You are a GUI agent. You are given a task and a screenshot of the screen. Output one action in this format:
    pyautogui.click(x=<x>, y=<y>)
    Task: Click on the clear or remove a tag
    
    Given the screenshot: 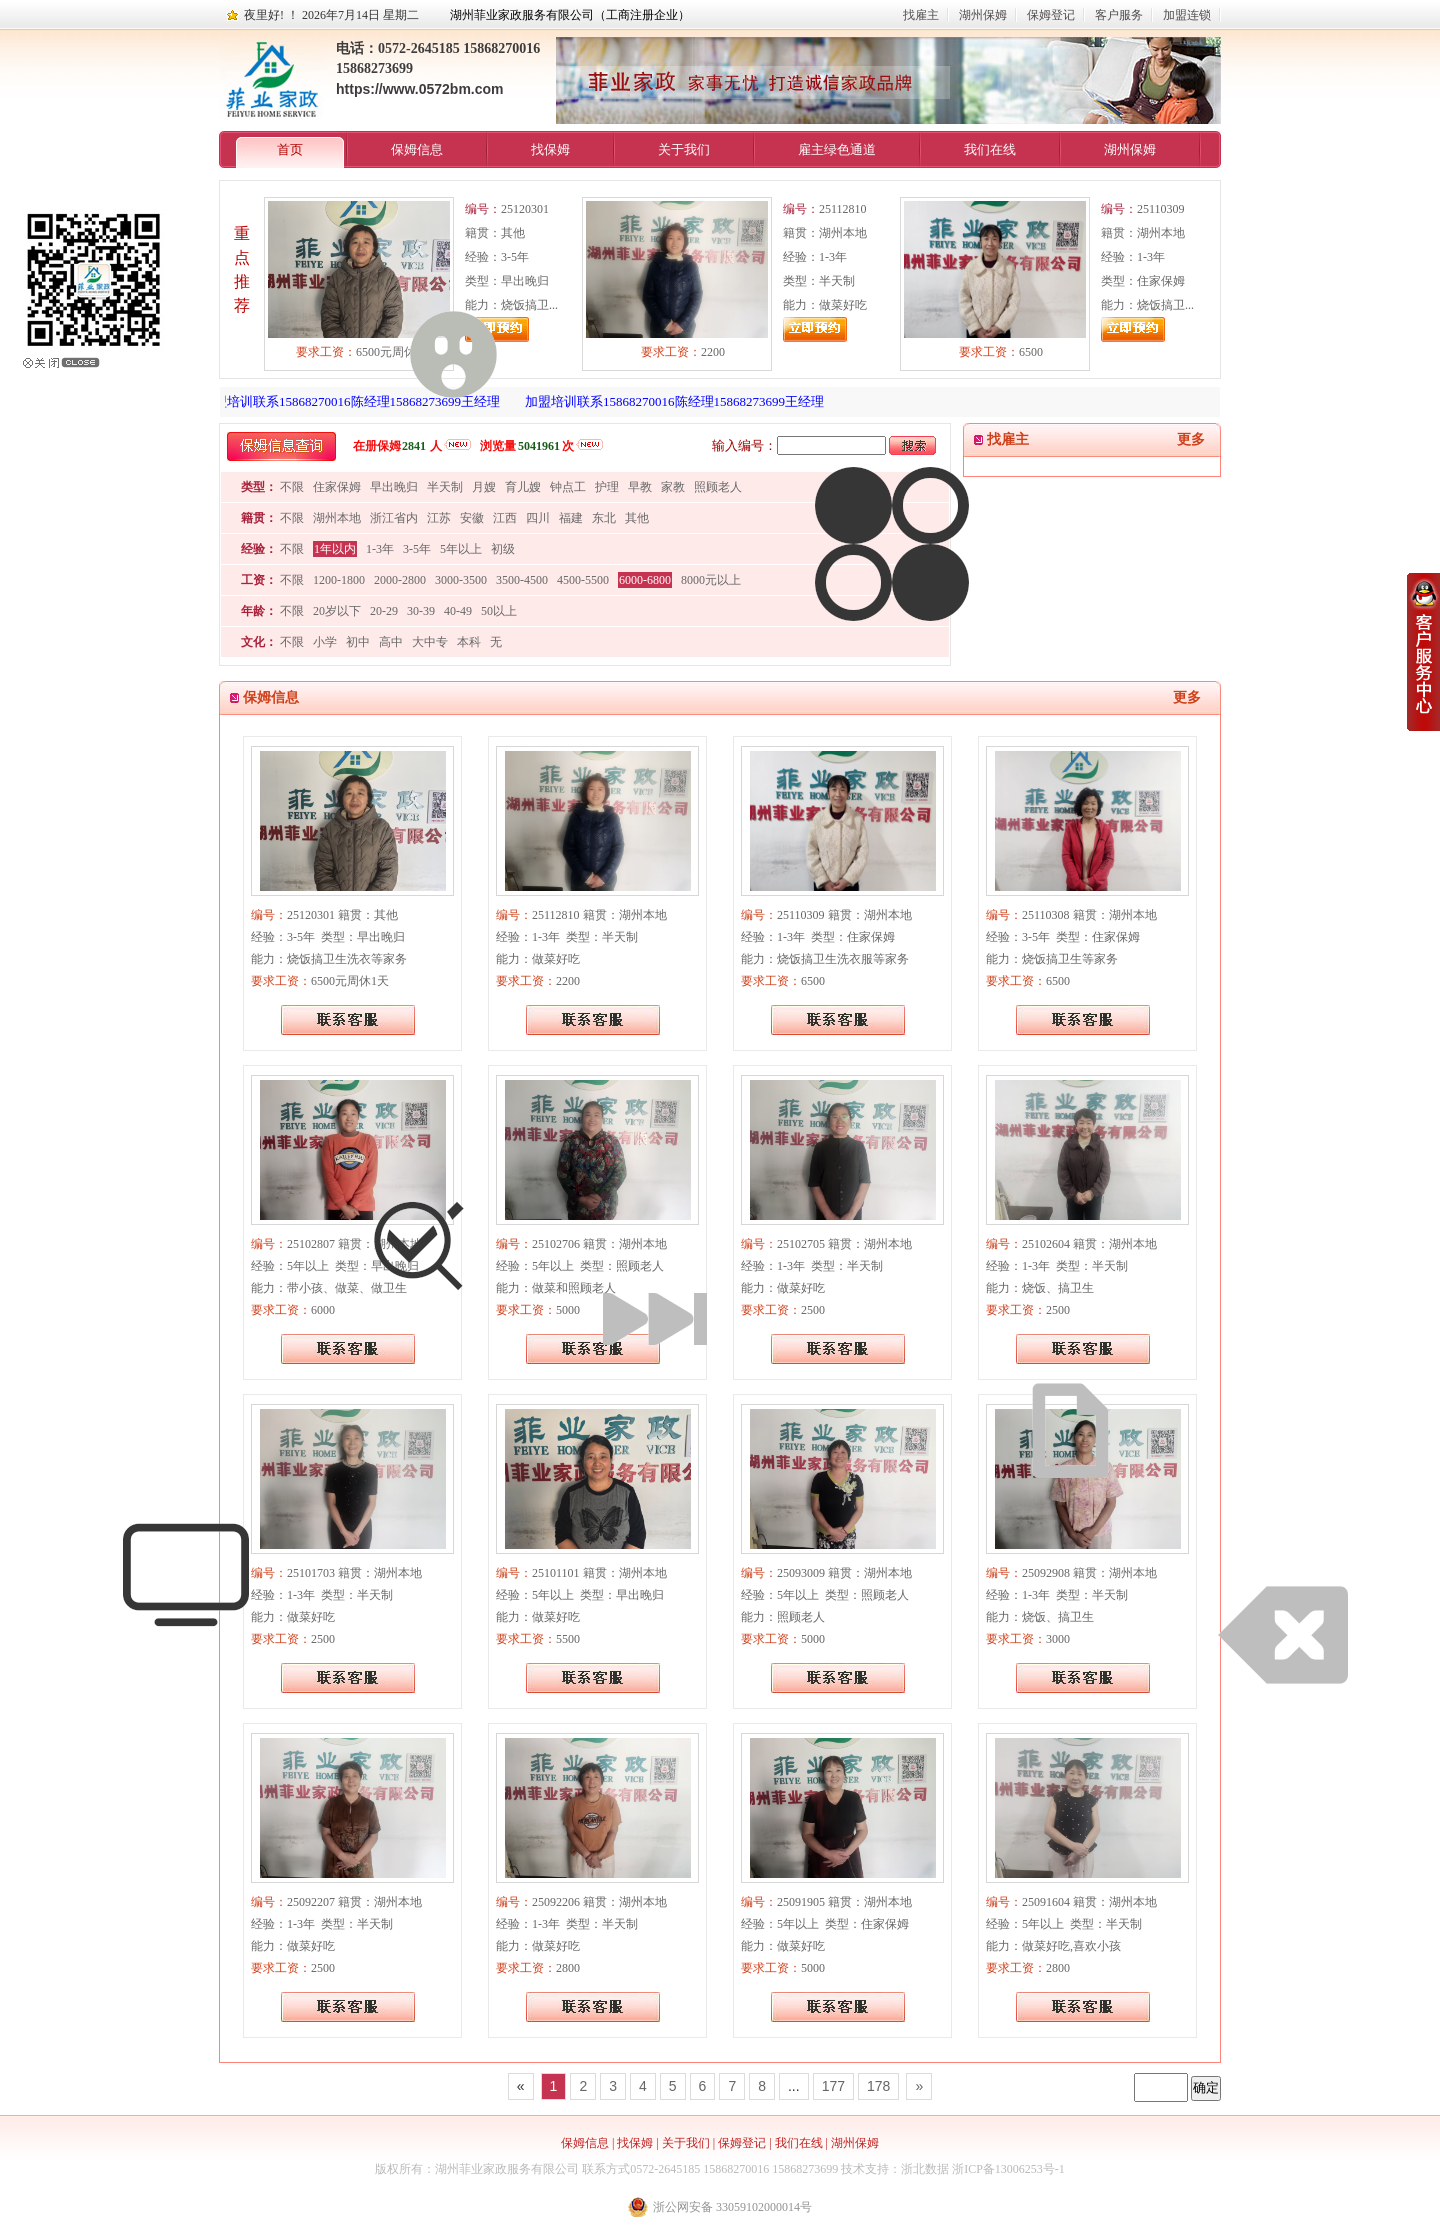 What is the action you would take?
    pyautogui.click(x=1283, y=1635)
    